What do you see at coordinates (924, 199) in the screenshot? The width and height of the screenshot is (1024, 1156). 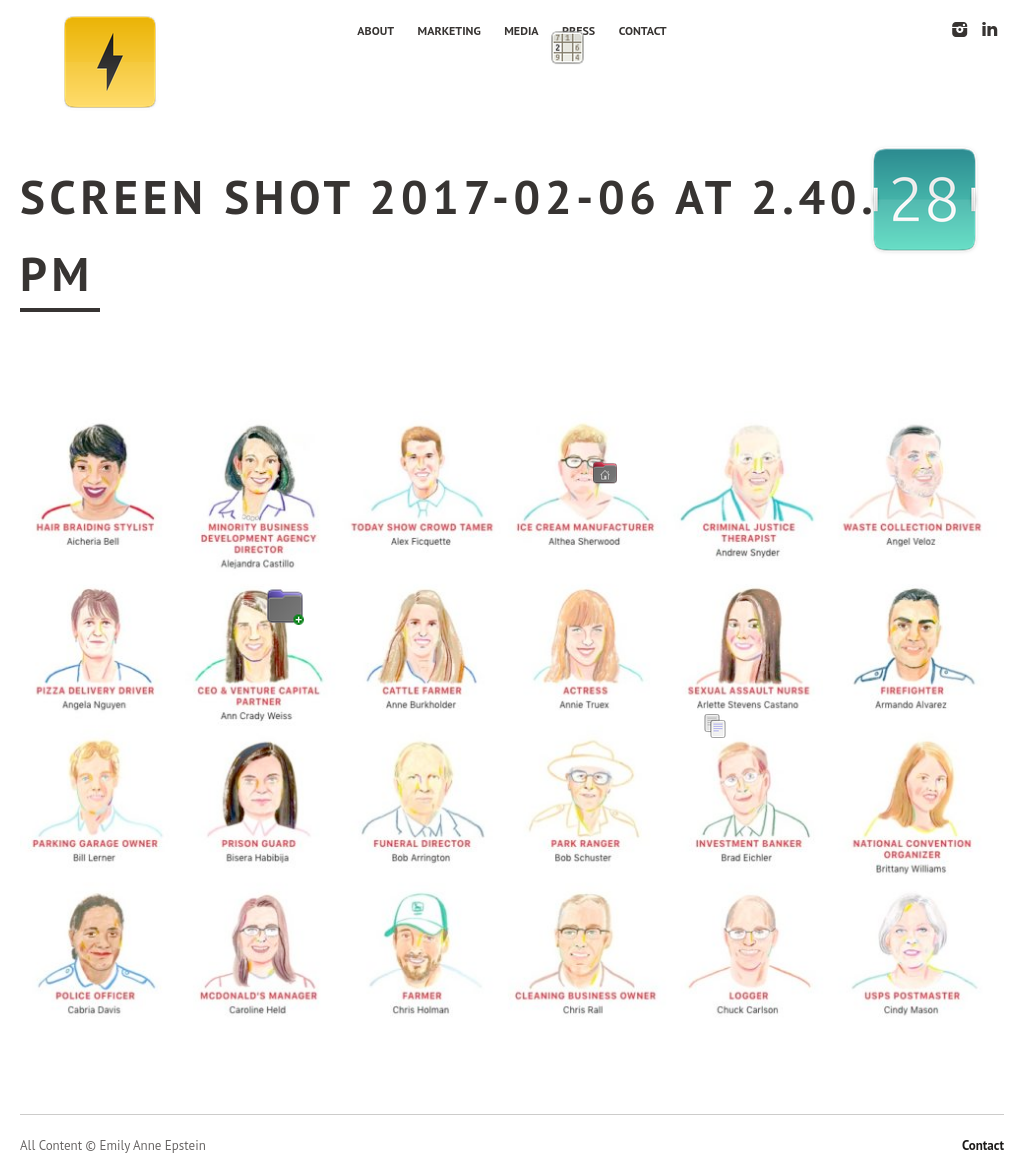 I see `open the calendar app` at bounding box center [924, 199].